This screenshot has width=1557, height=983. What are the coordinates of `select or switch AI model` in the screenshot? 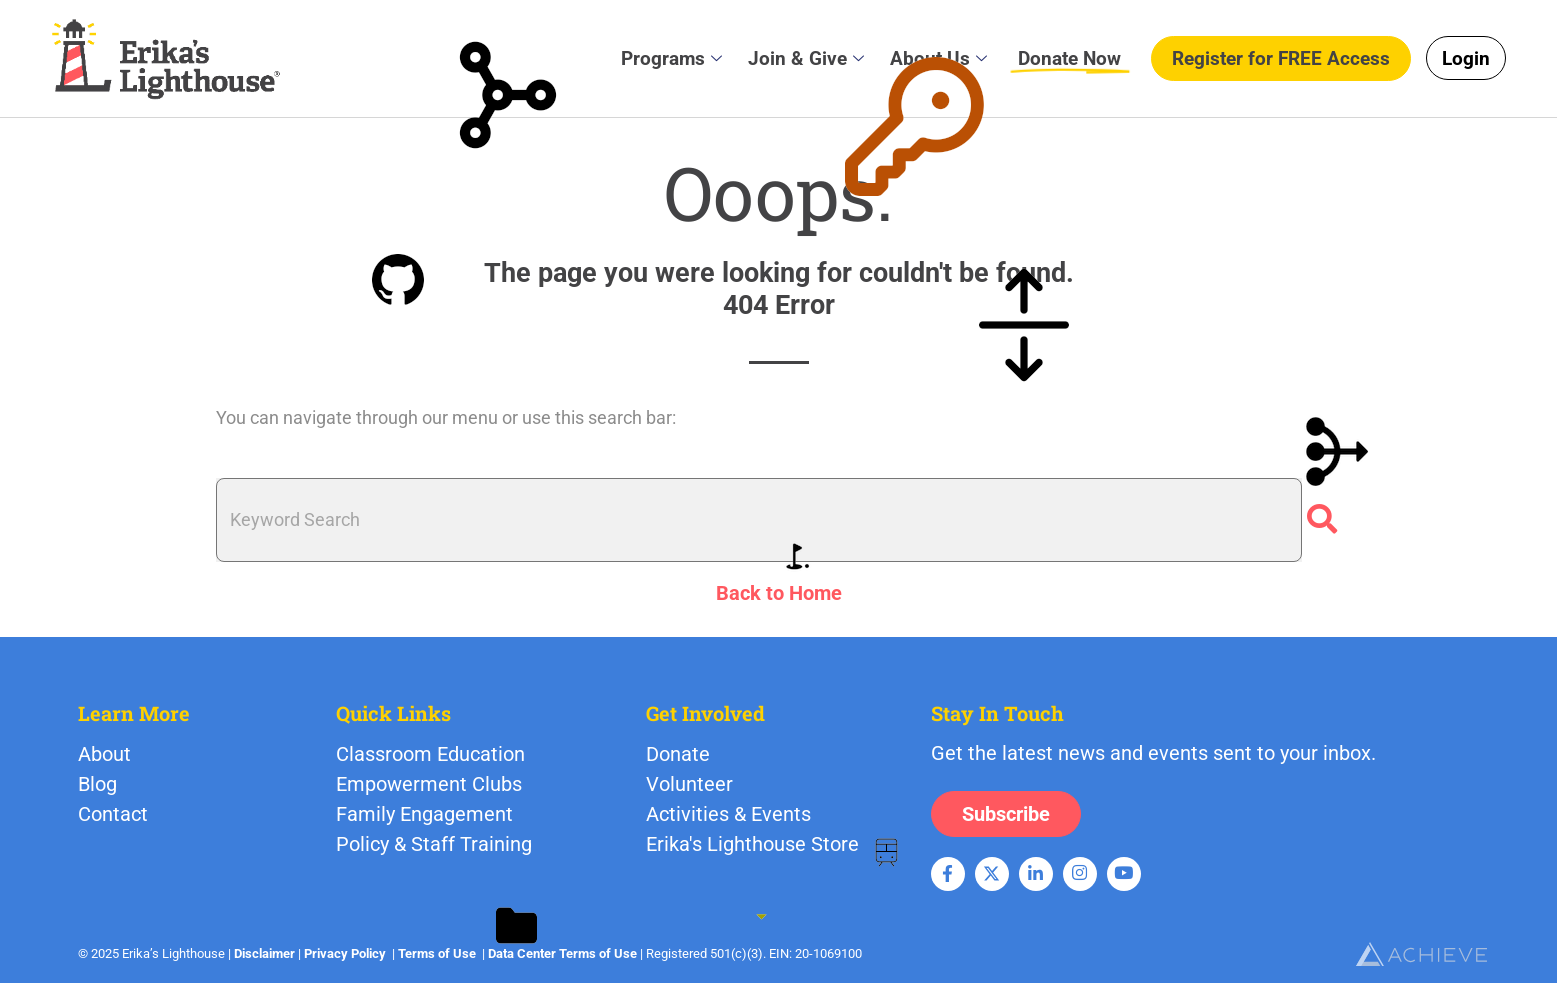 It's located at (508, 95).